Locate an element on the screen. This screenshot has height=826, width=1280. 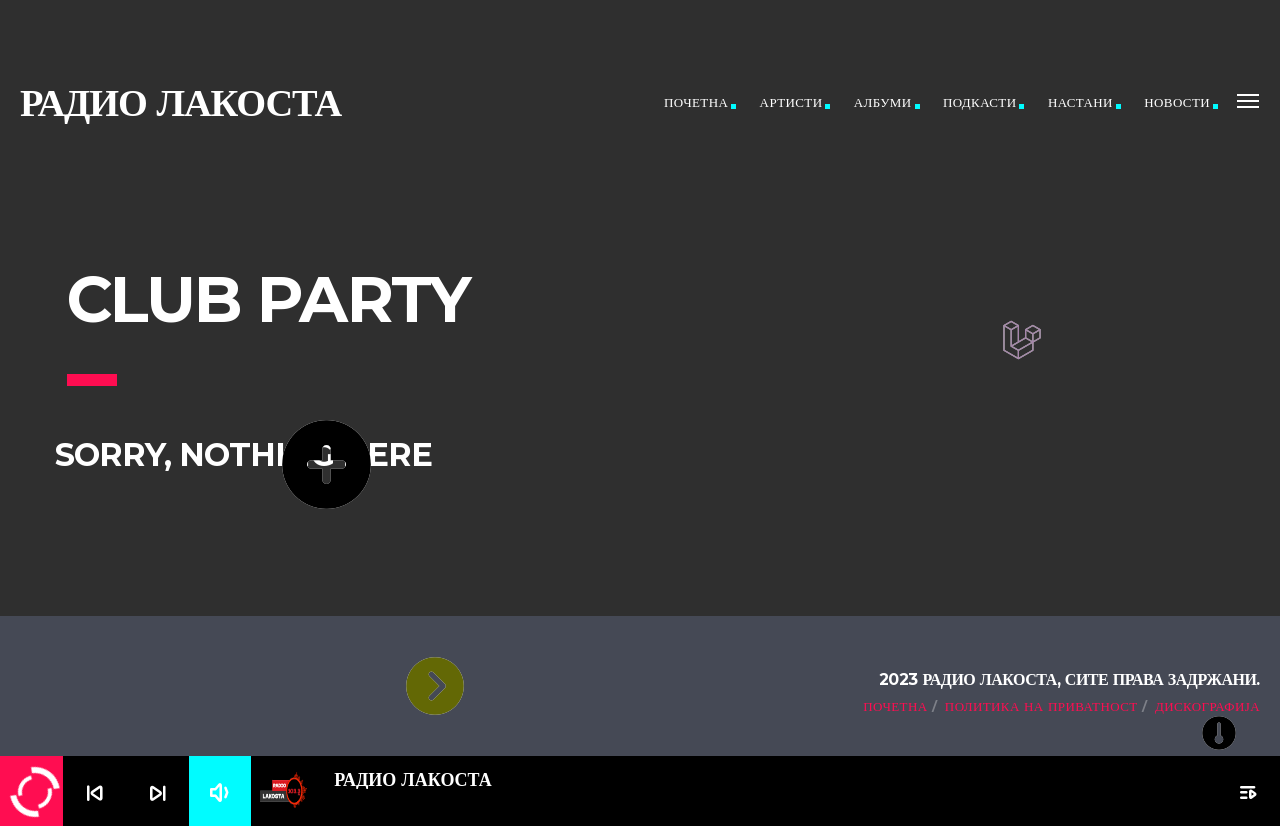
view performance or speed metrics is located at coordinates (1219, 733).